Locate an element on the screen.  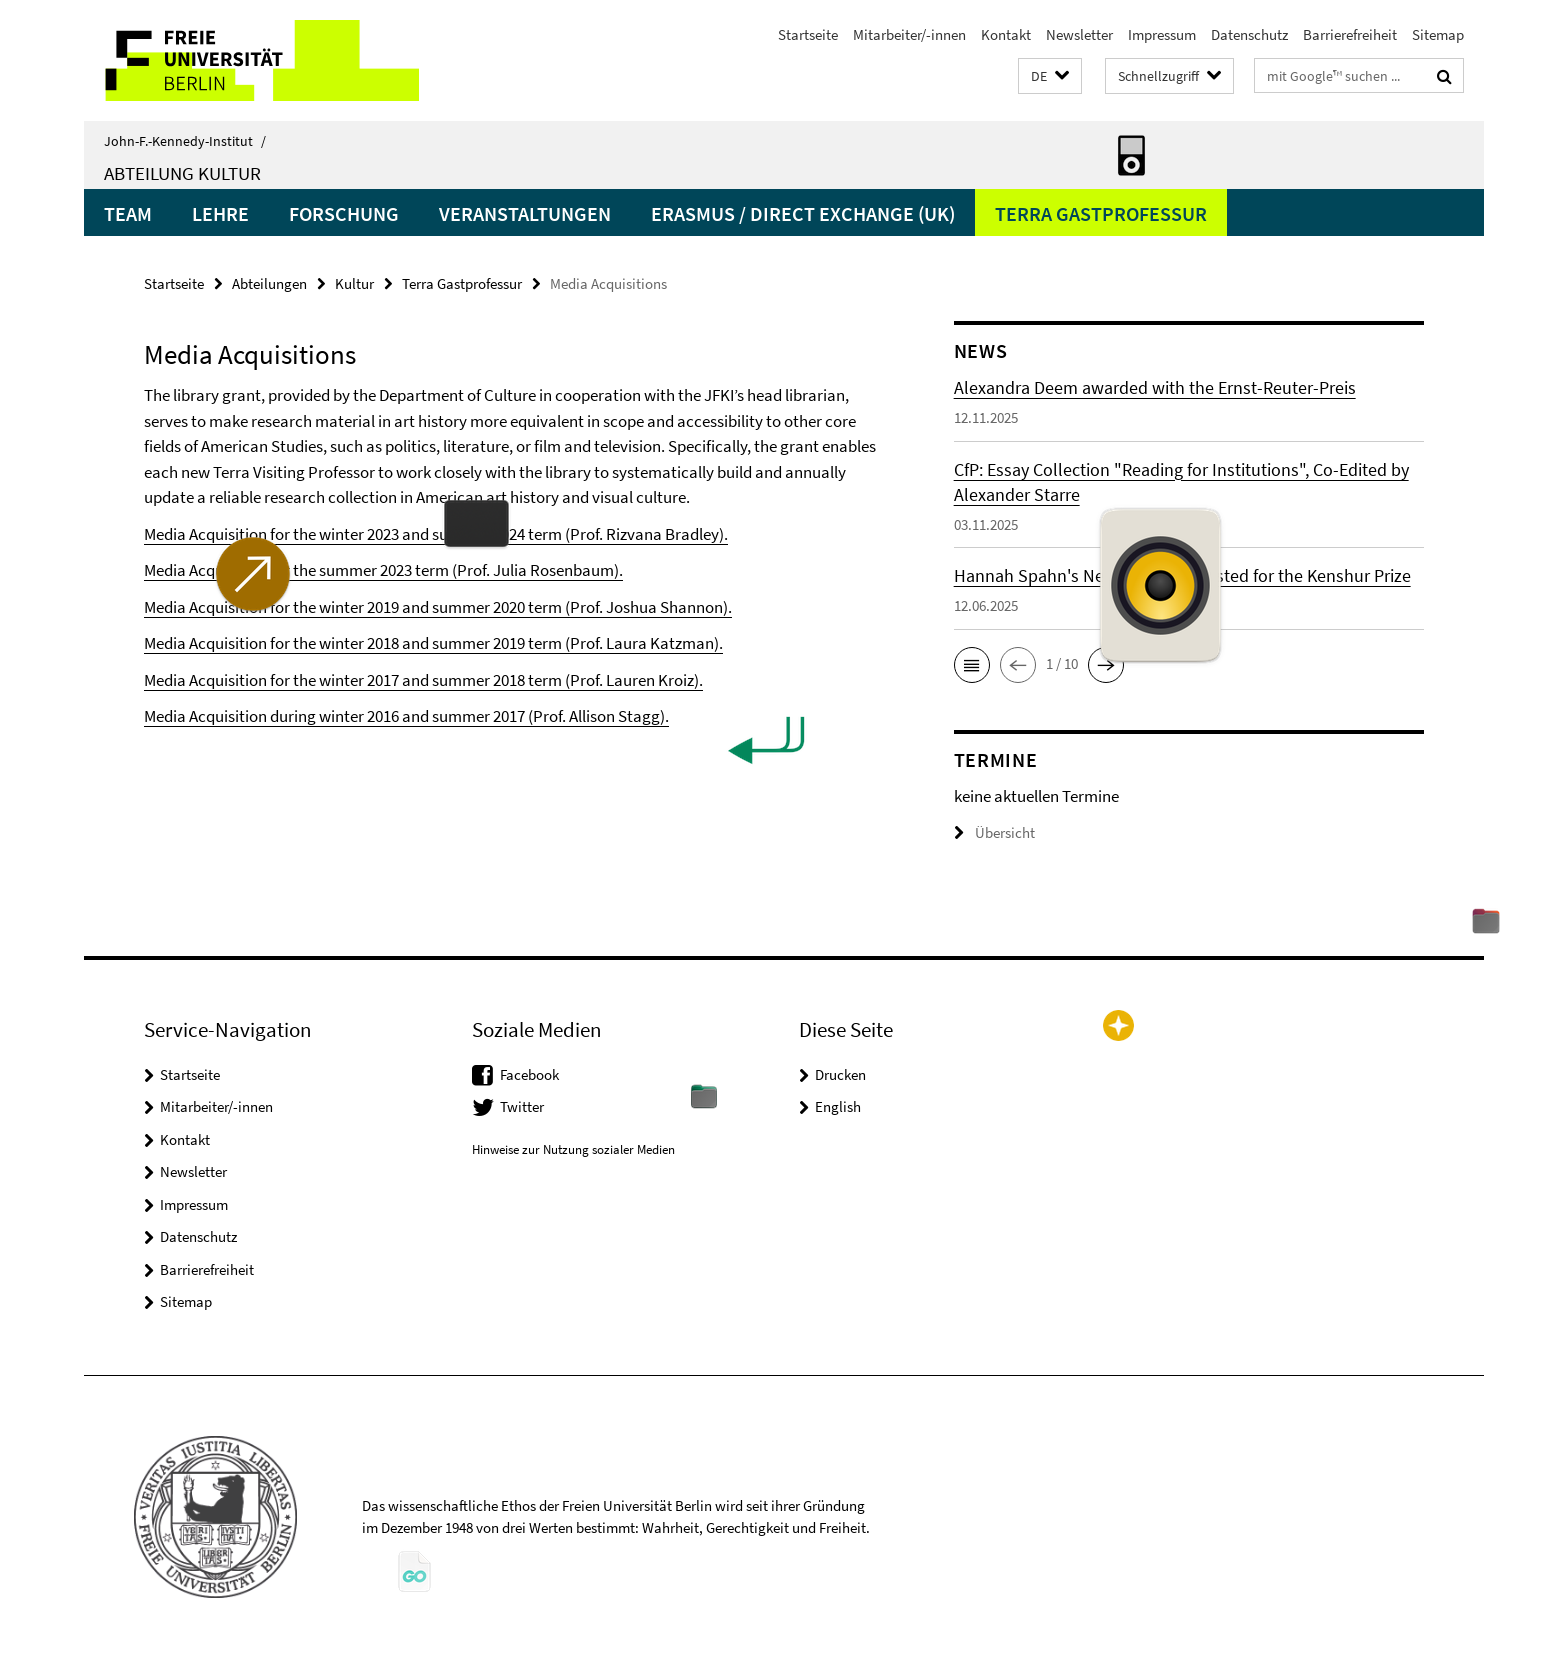
open file folder is located at coordinates (1486, 921).